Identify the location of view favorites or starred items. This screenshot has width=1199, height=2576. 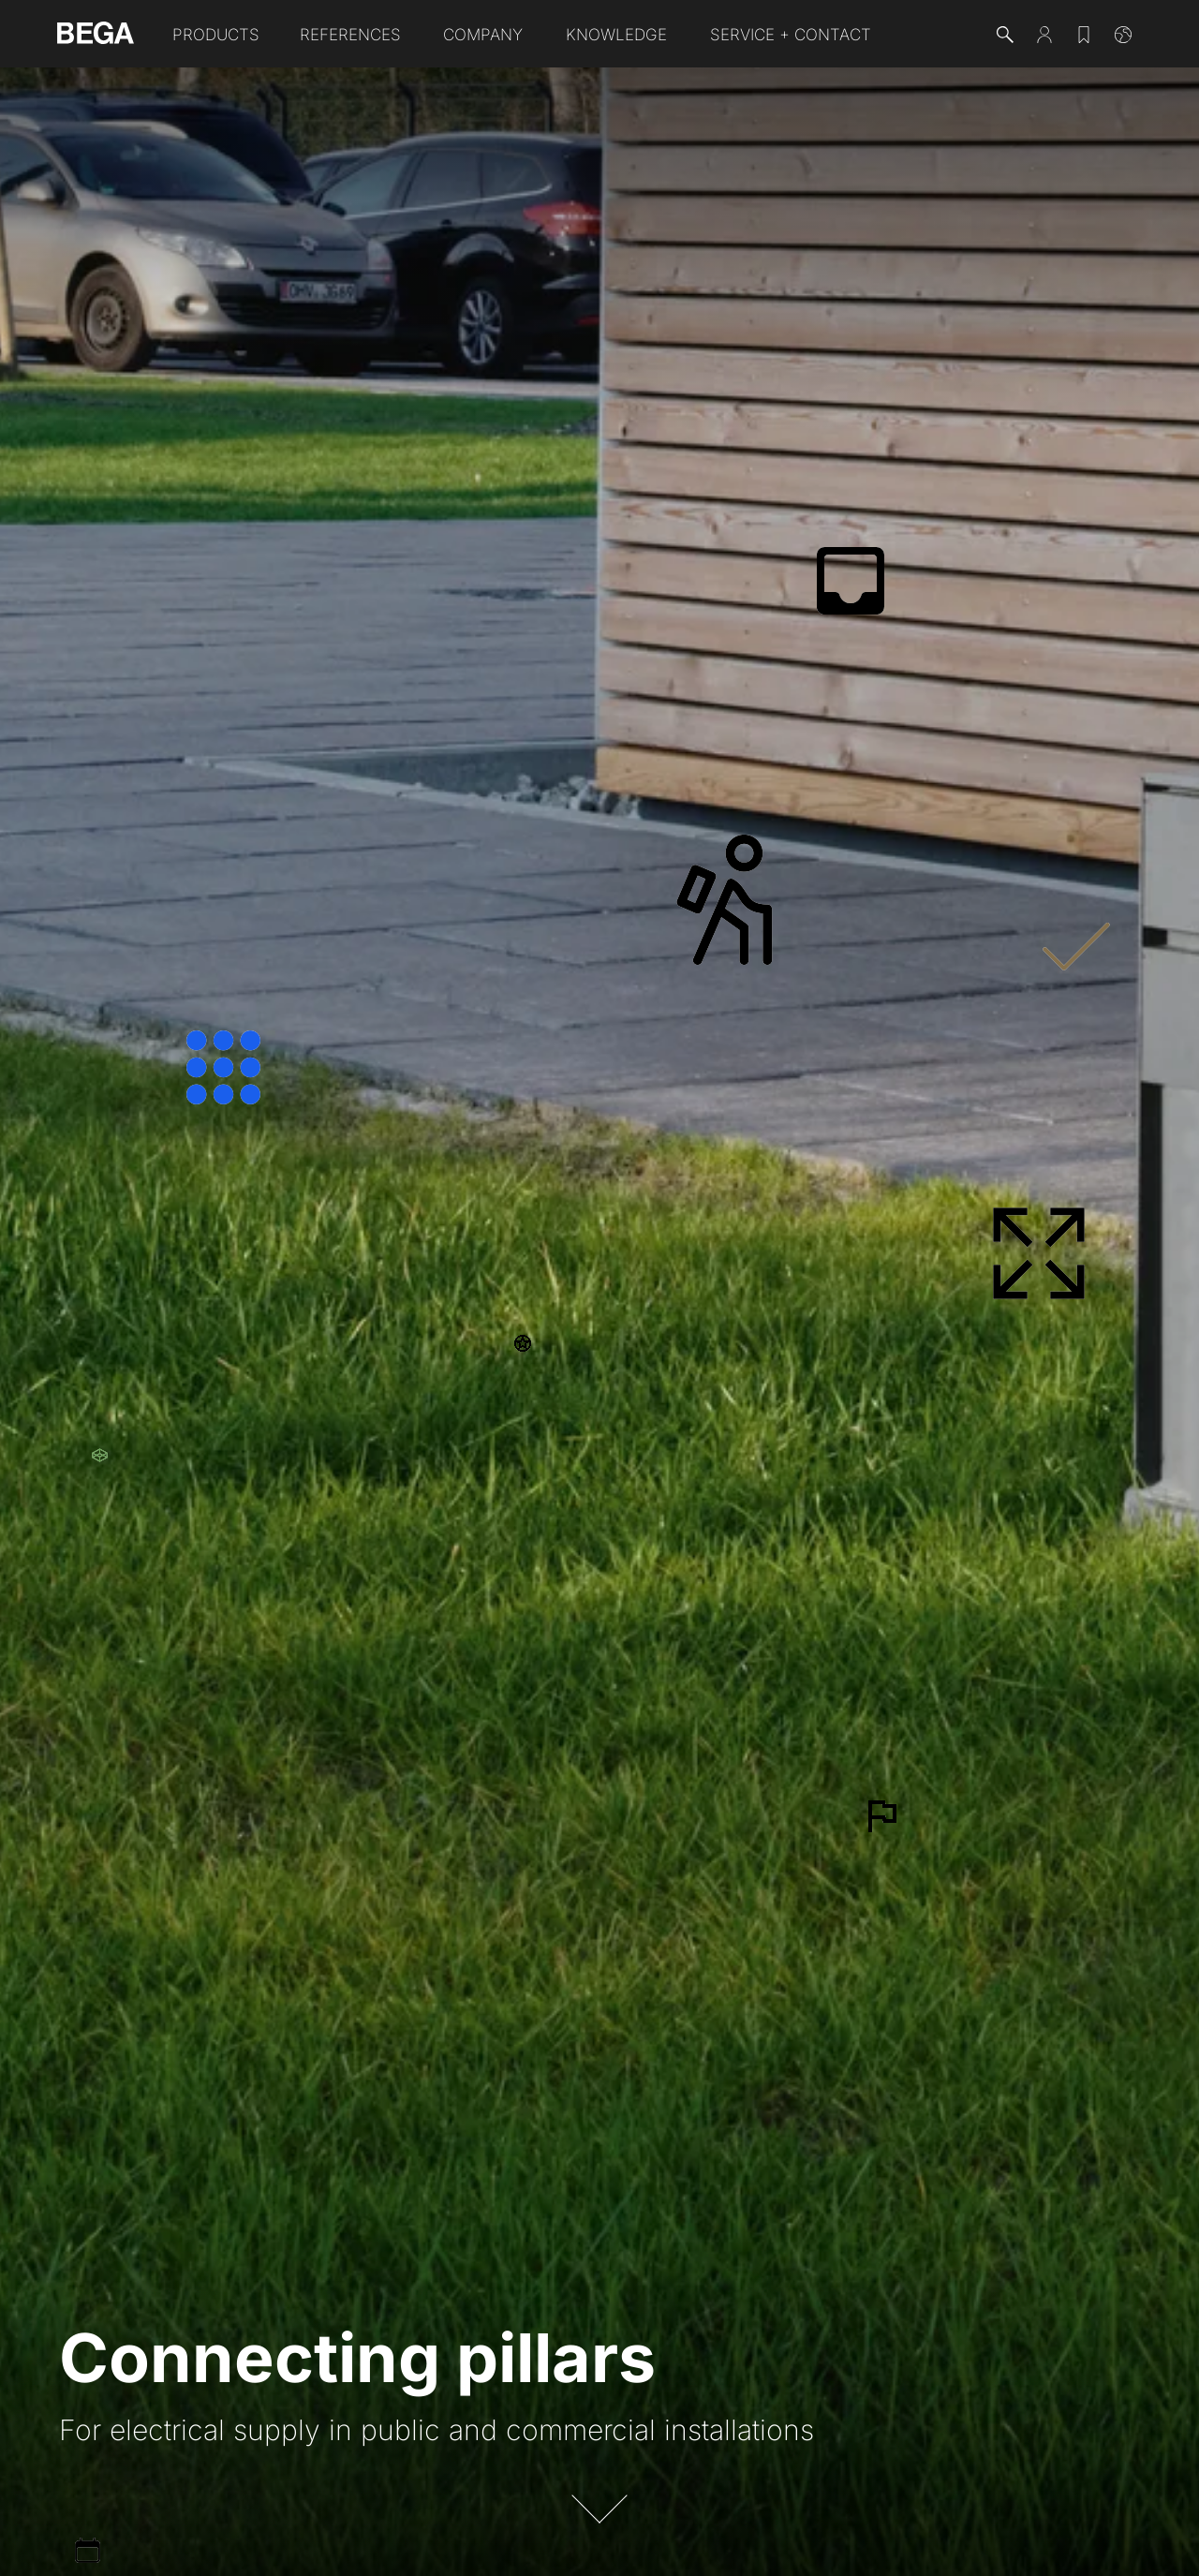
(523, 1343).